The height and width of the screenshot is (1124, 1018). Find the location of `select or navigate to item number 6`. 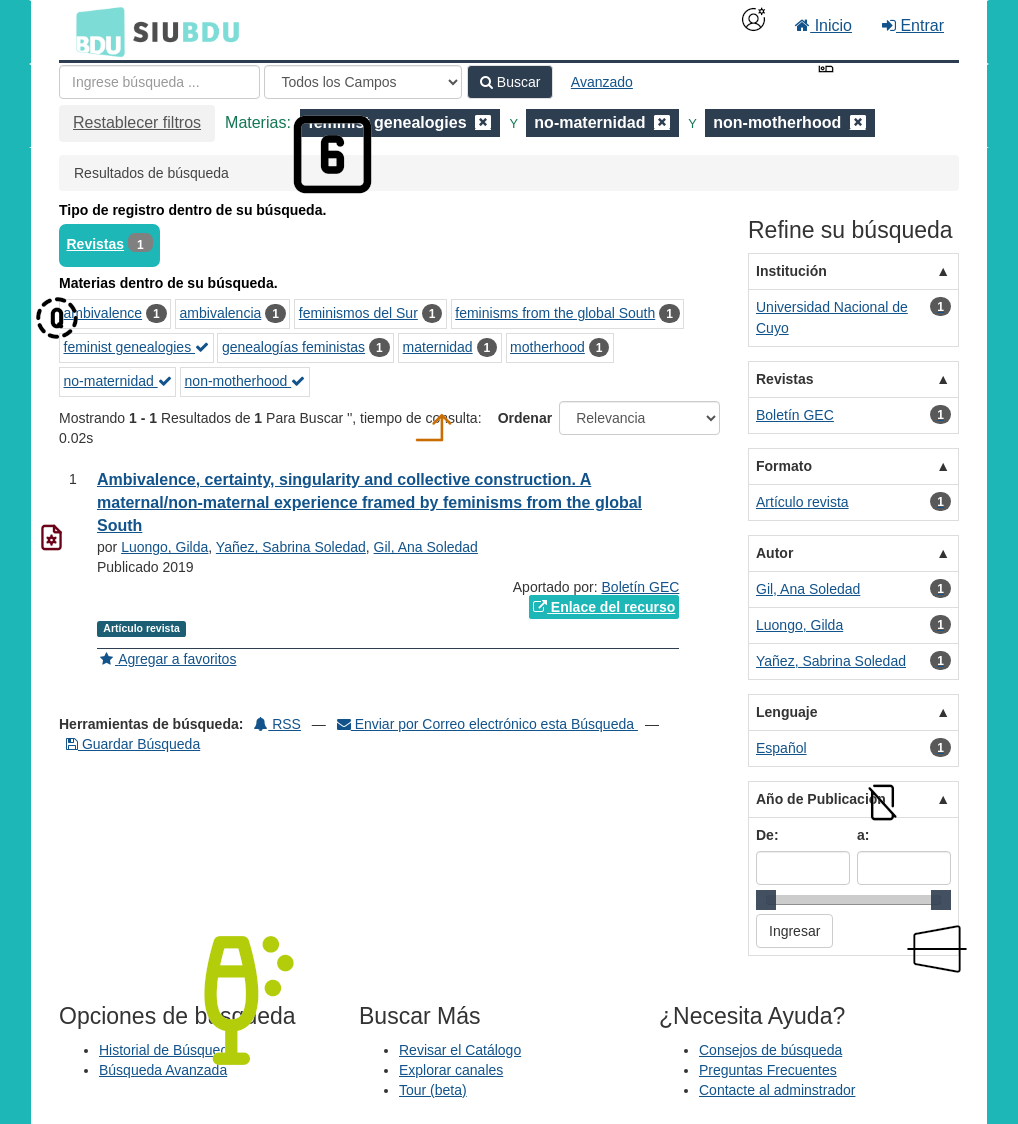

select or navigate to item number 6 is located at coordinates (332, 154).